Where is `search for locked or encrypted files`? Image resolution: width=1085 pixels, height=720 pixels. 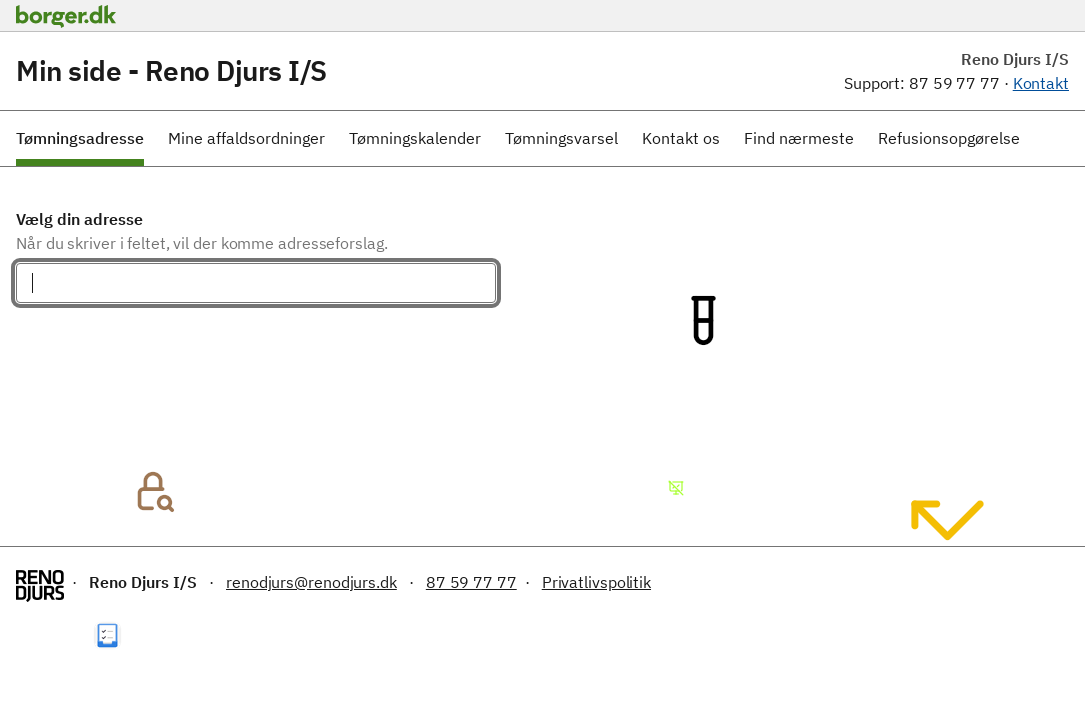
search for locked or encrypted files is located at coordinates (153, 491).